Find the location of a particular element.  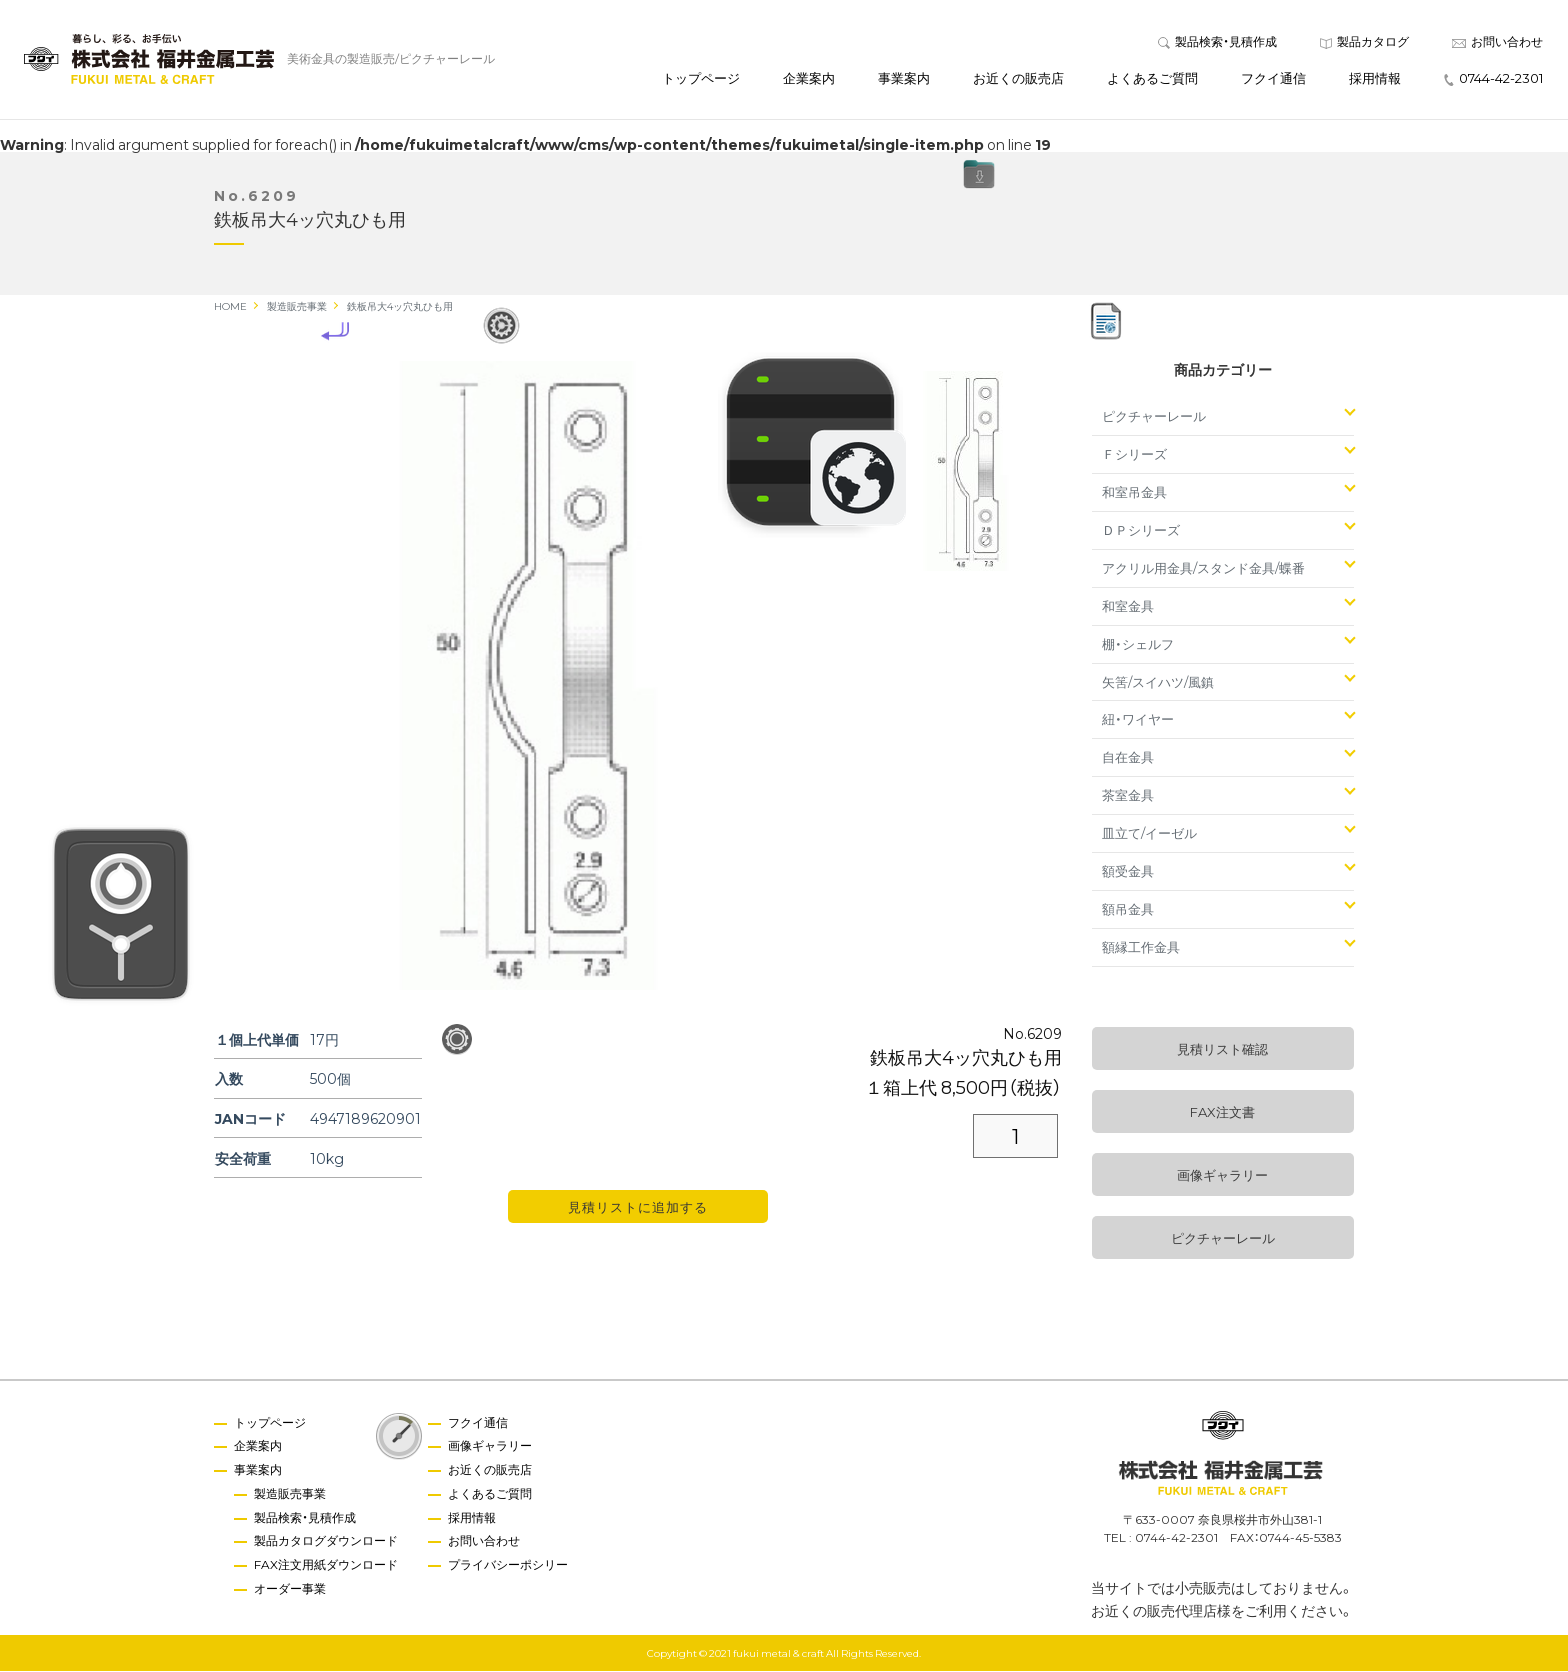

access system or application settings is located at coordinates (501, 325).